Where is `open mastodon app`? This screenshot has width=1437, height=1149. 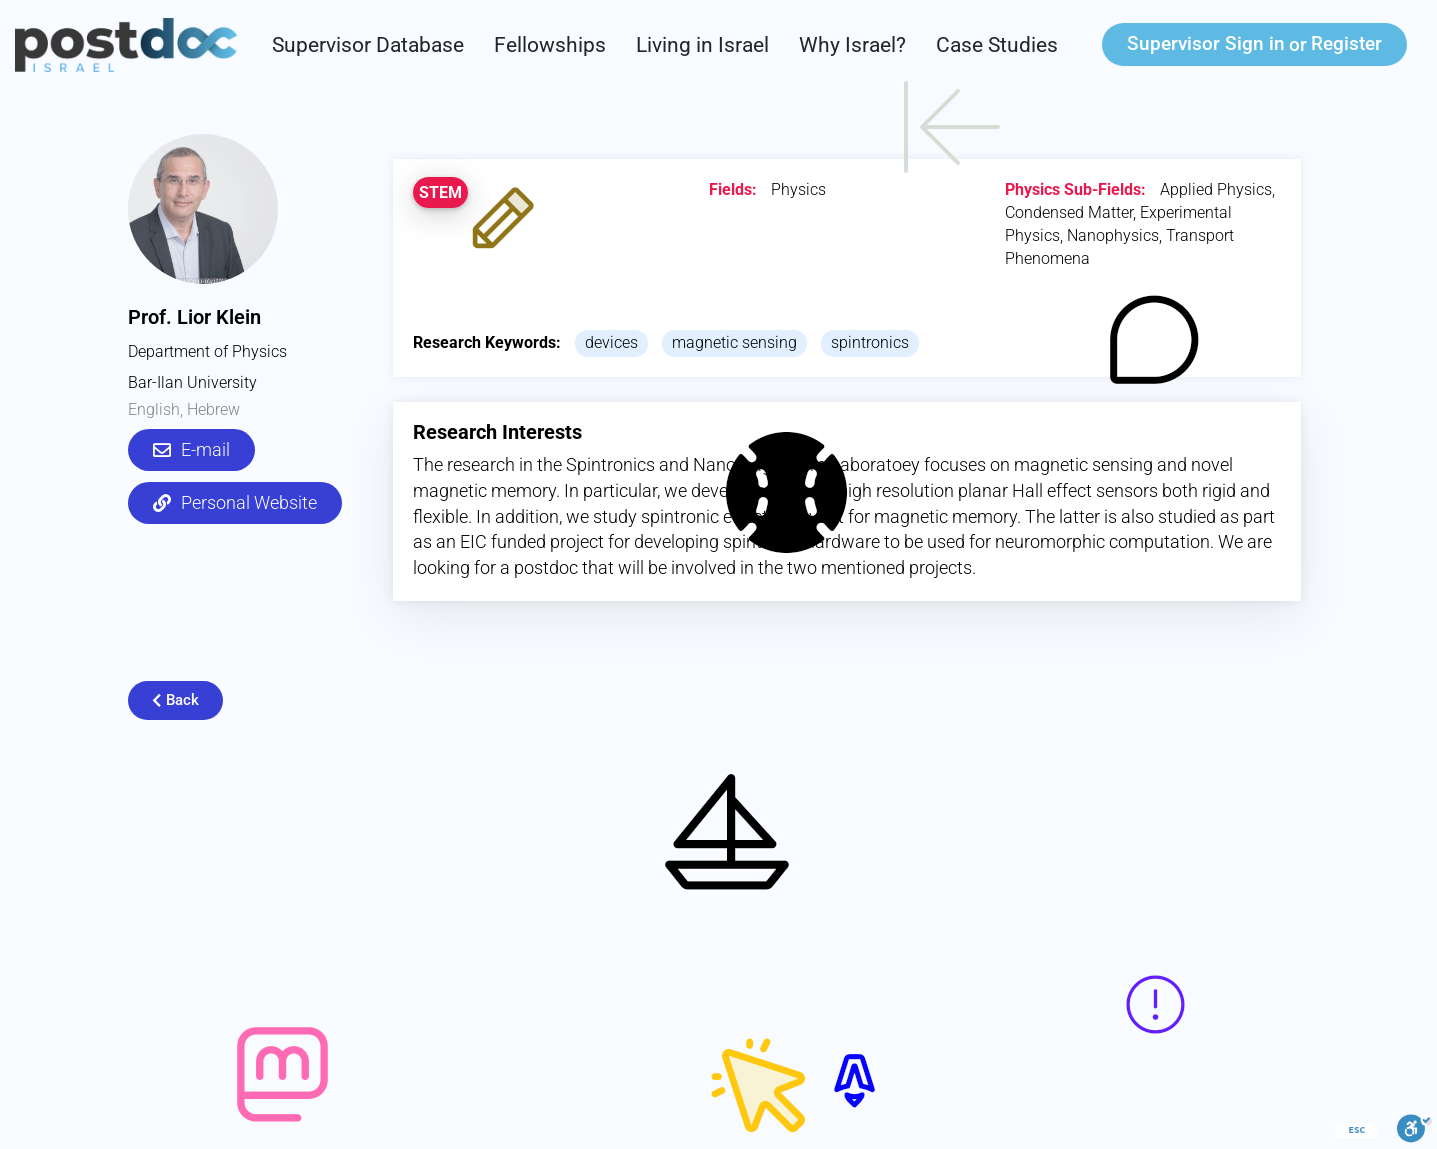 open mastodon app is located at coordinates (282, 1072).